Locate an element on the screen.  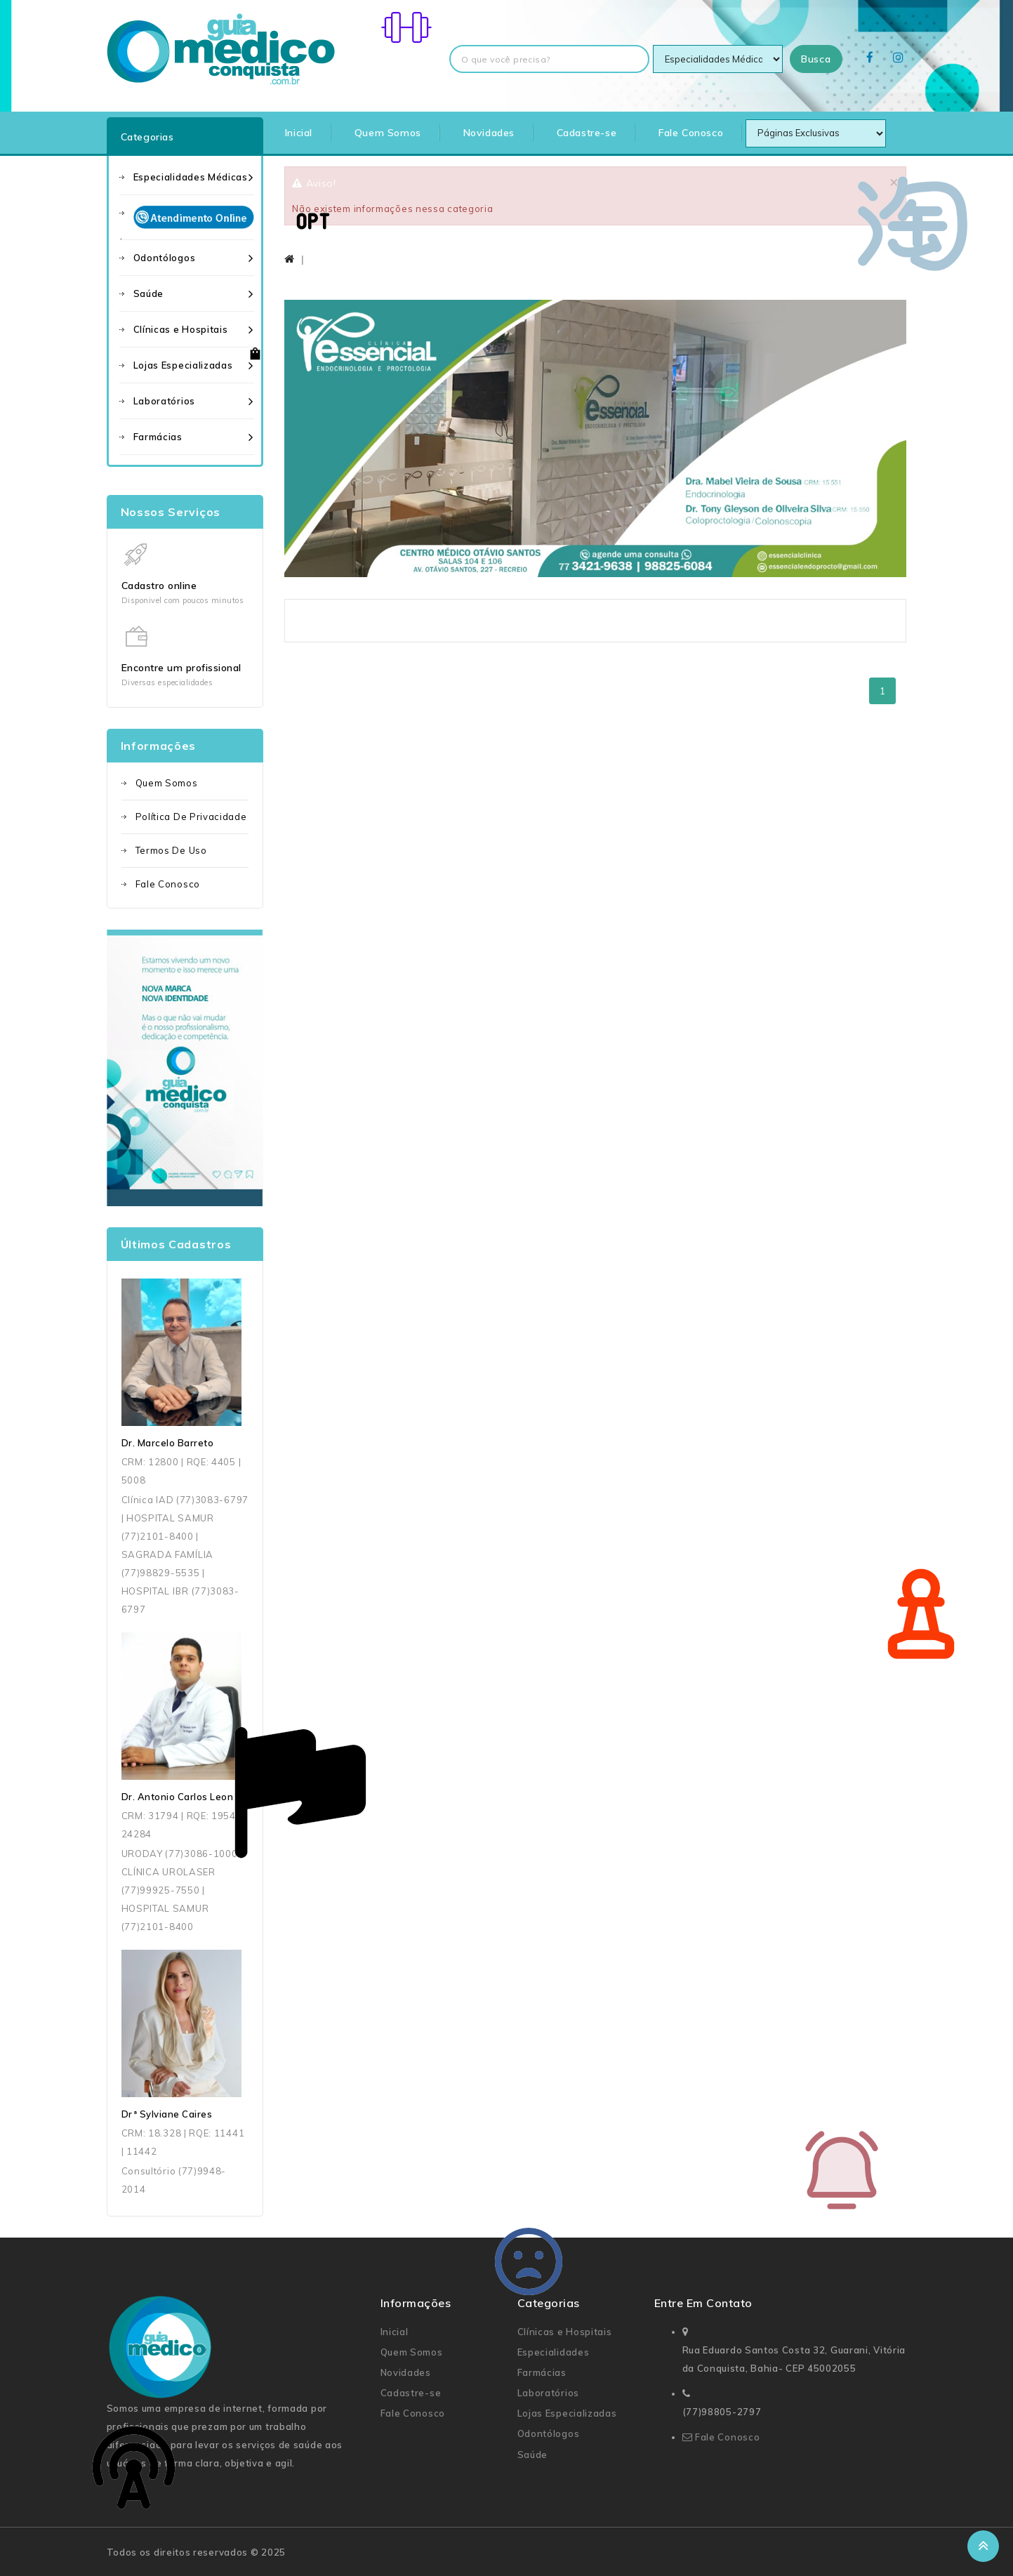
indicates a negative reaction or dissatisfied feedback is located at coordinates (529, 2261).